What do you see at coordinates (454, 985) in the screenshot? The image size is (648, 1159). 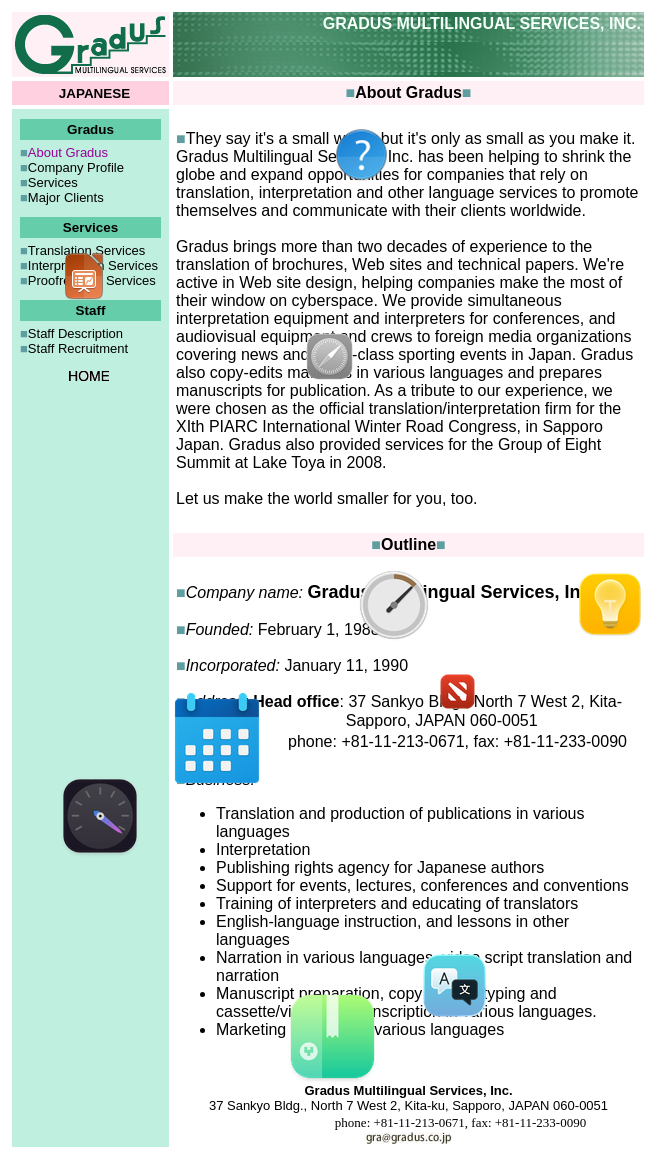 I see `open the translation app` at bounding box center [454, 985].